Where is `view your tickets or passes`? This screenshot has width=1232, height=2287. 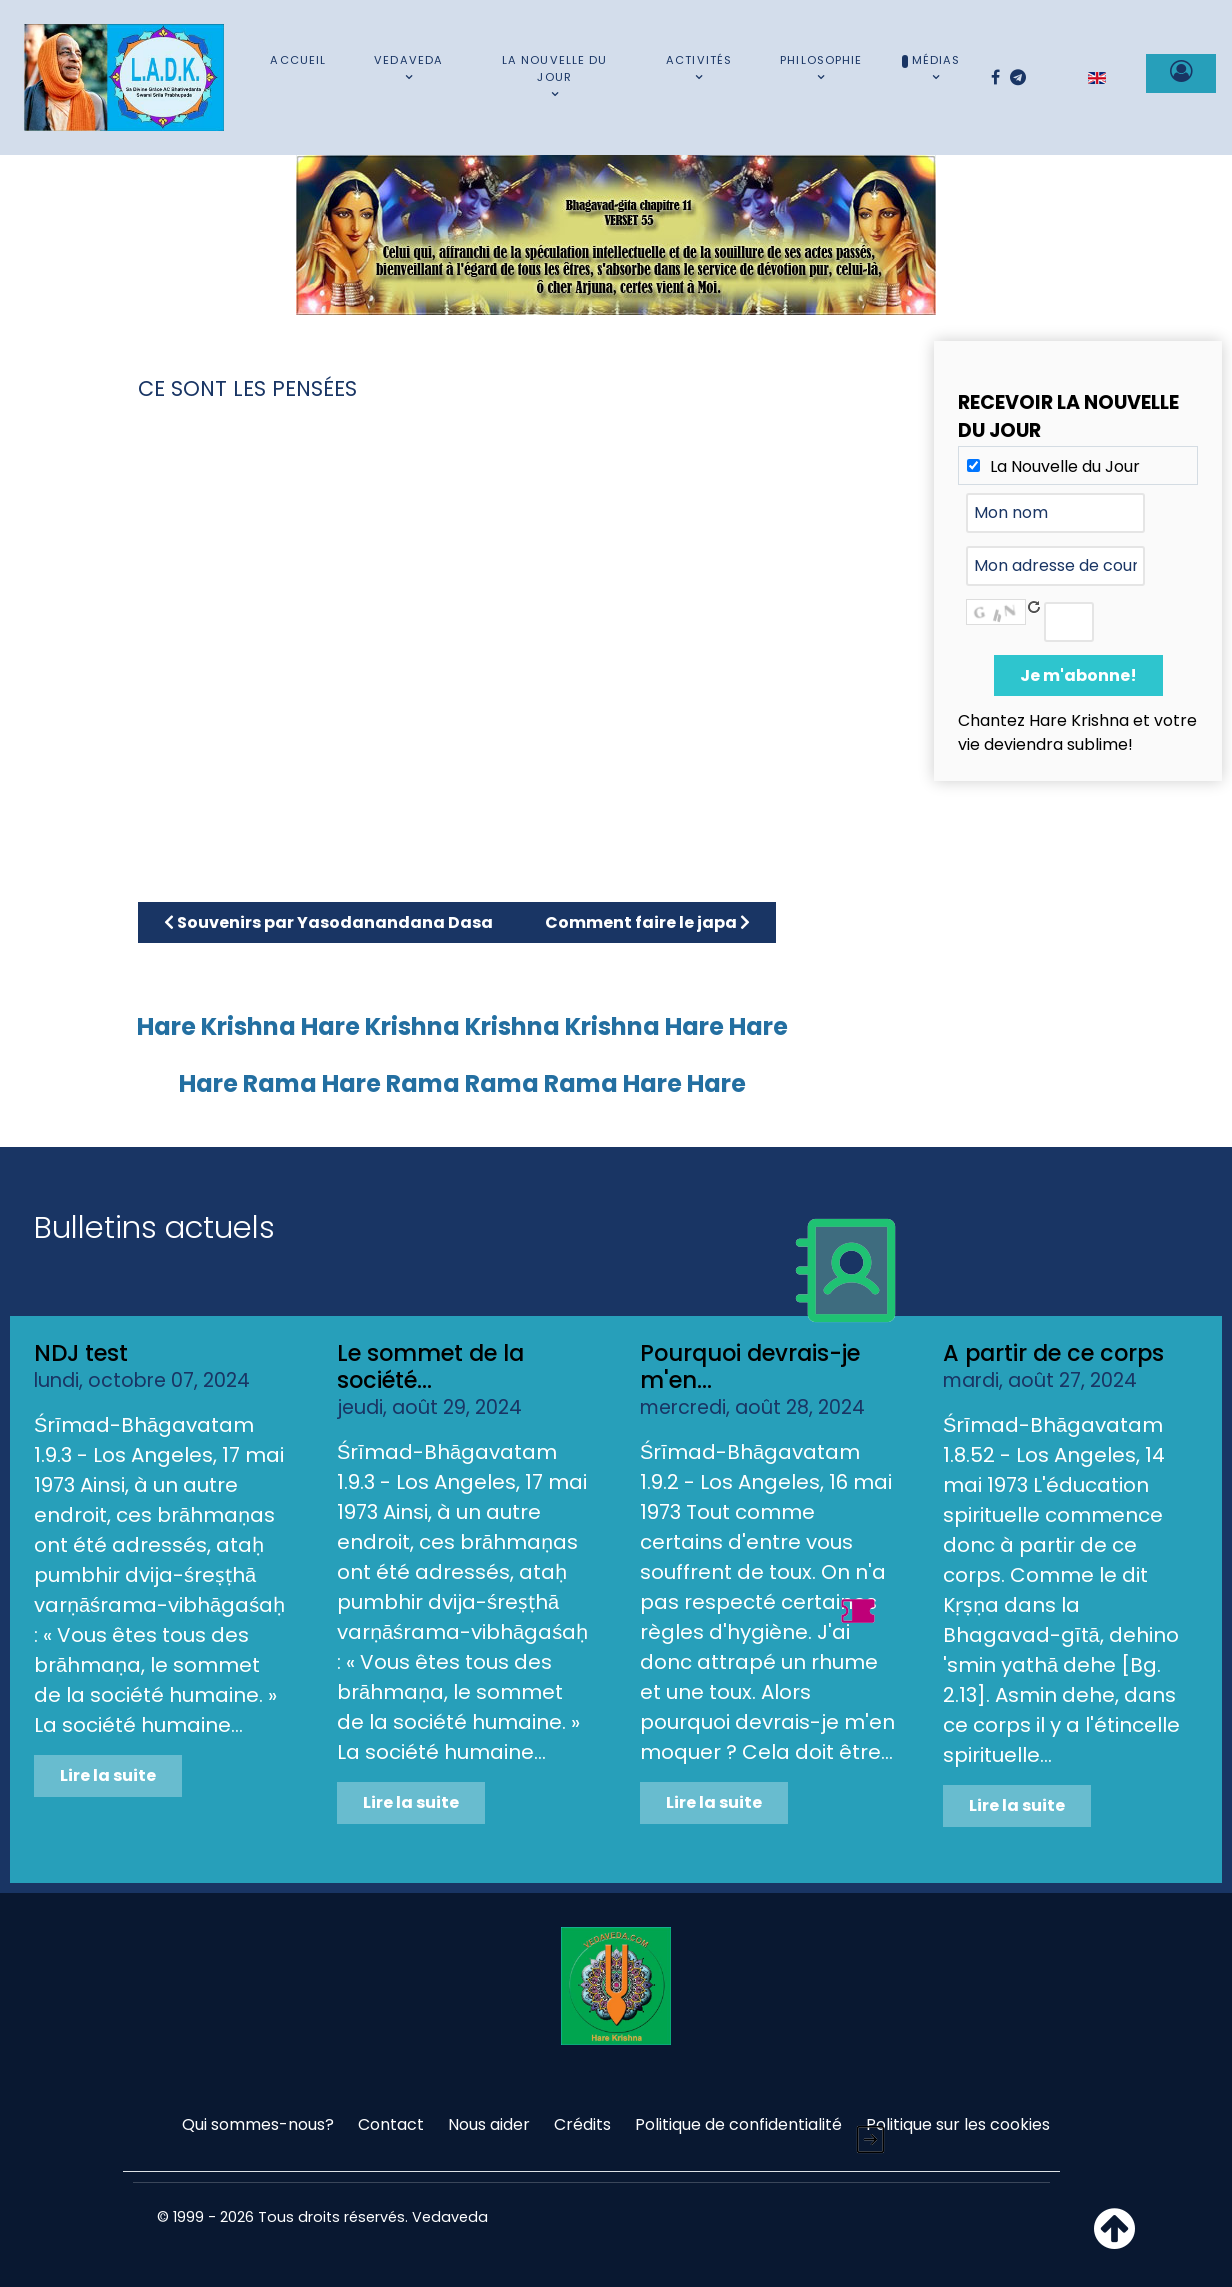 view your tickets or passes is located at coordinates (858, 1611).